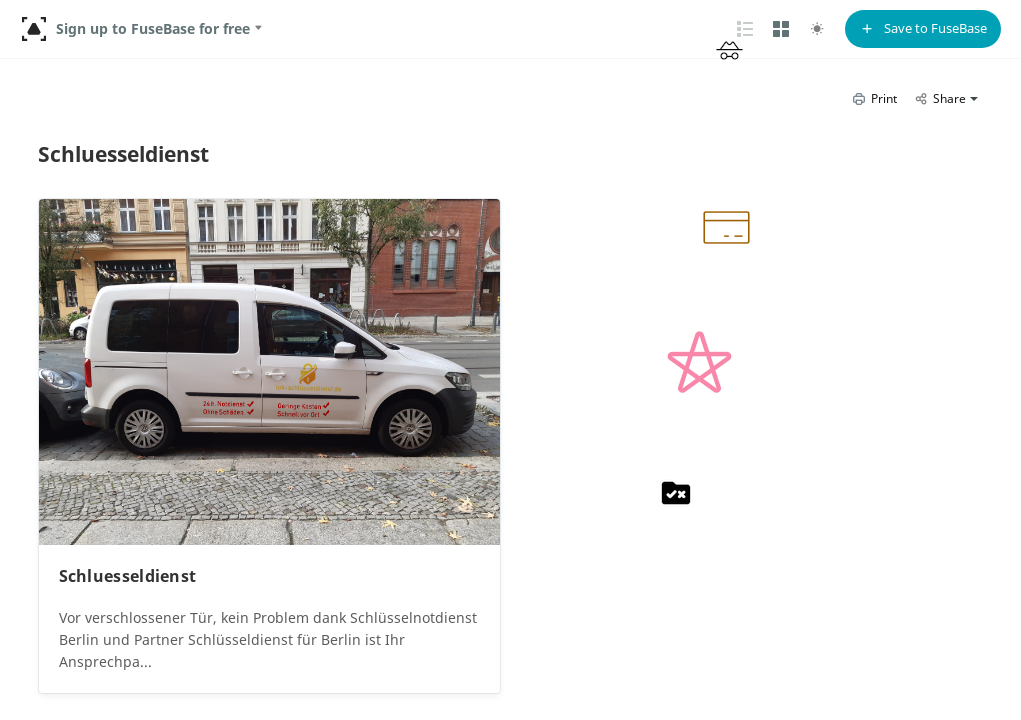 The width and height of the screenshot is (1021, 720). Describe the element at coordinates (729, 50) in the screenshot. I see `enable incognito or private browsing mode` at that location.